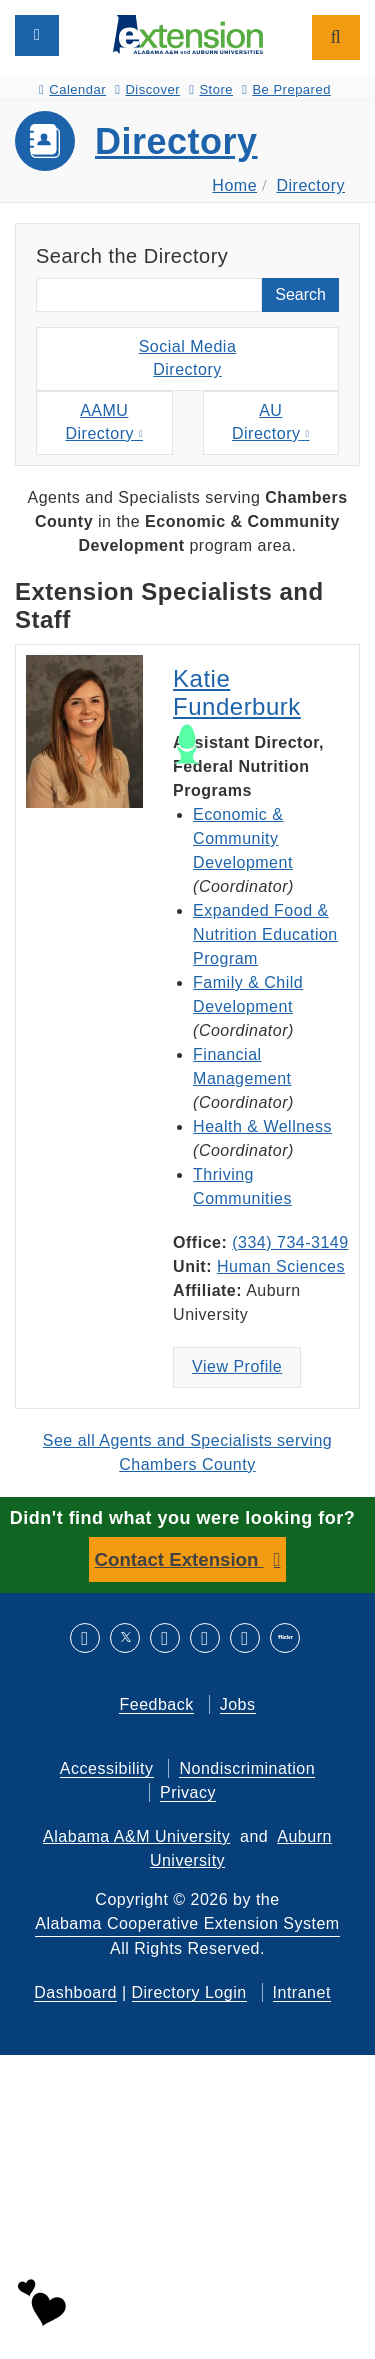 This screenshot has width=375, height=2359. I want to click on select egg pod vehicle or transport, so click(187, 744).